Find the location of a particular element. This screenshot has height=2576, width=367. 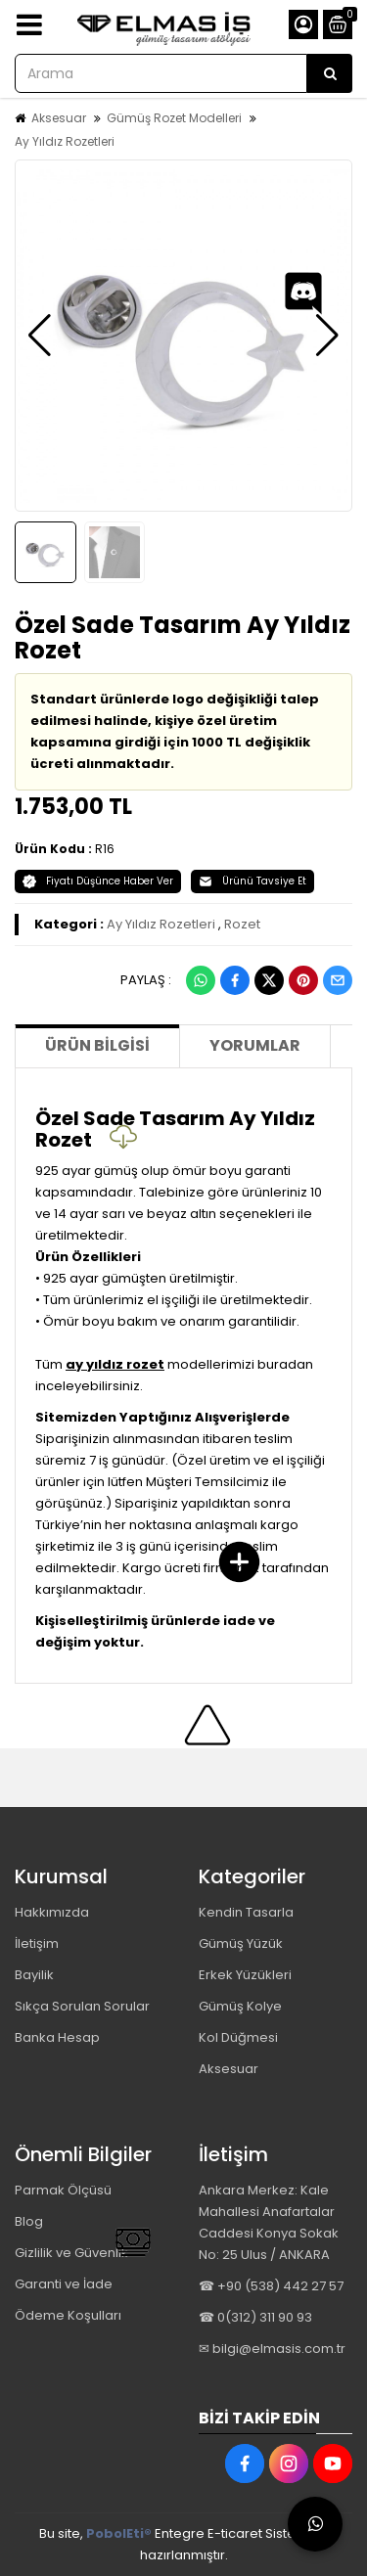

add a new item is located at coordinates (239, 1561).